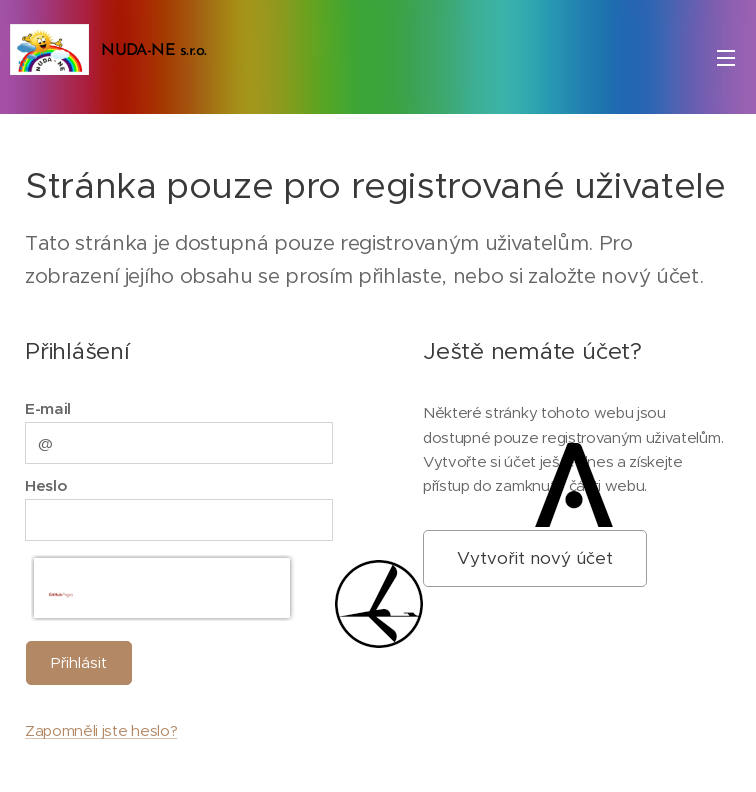  Describe the element at coordinates (574, 485) in the screenshot. I see `actigraph brand logo` at that location.